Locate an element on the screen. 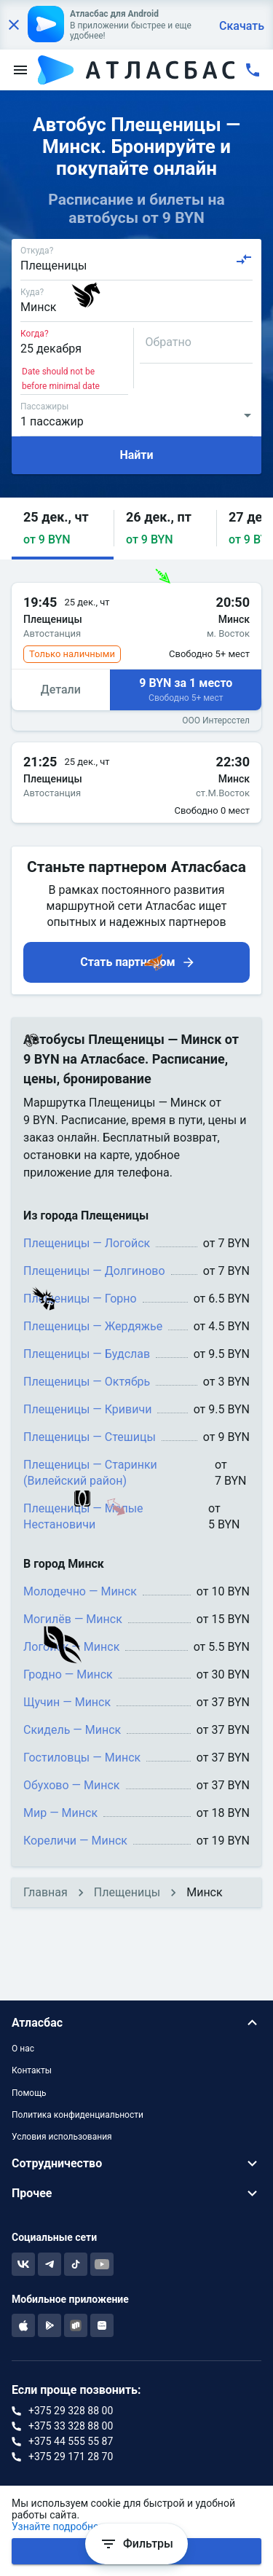 The height and width of the screenshot is (2576, 273). switch between two states or modes is located at coordinates (116, 1507).